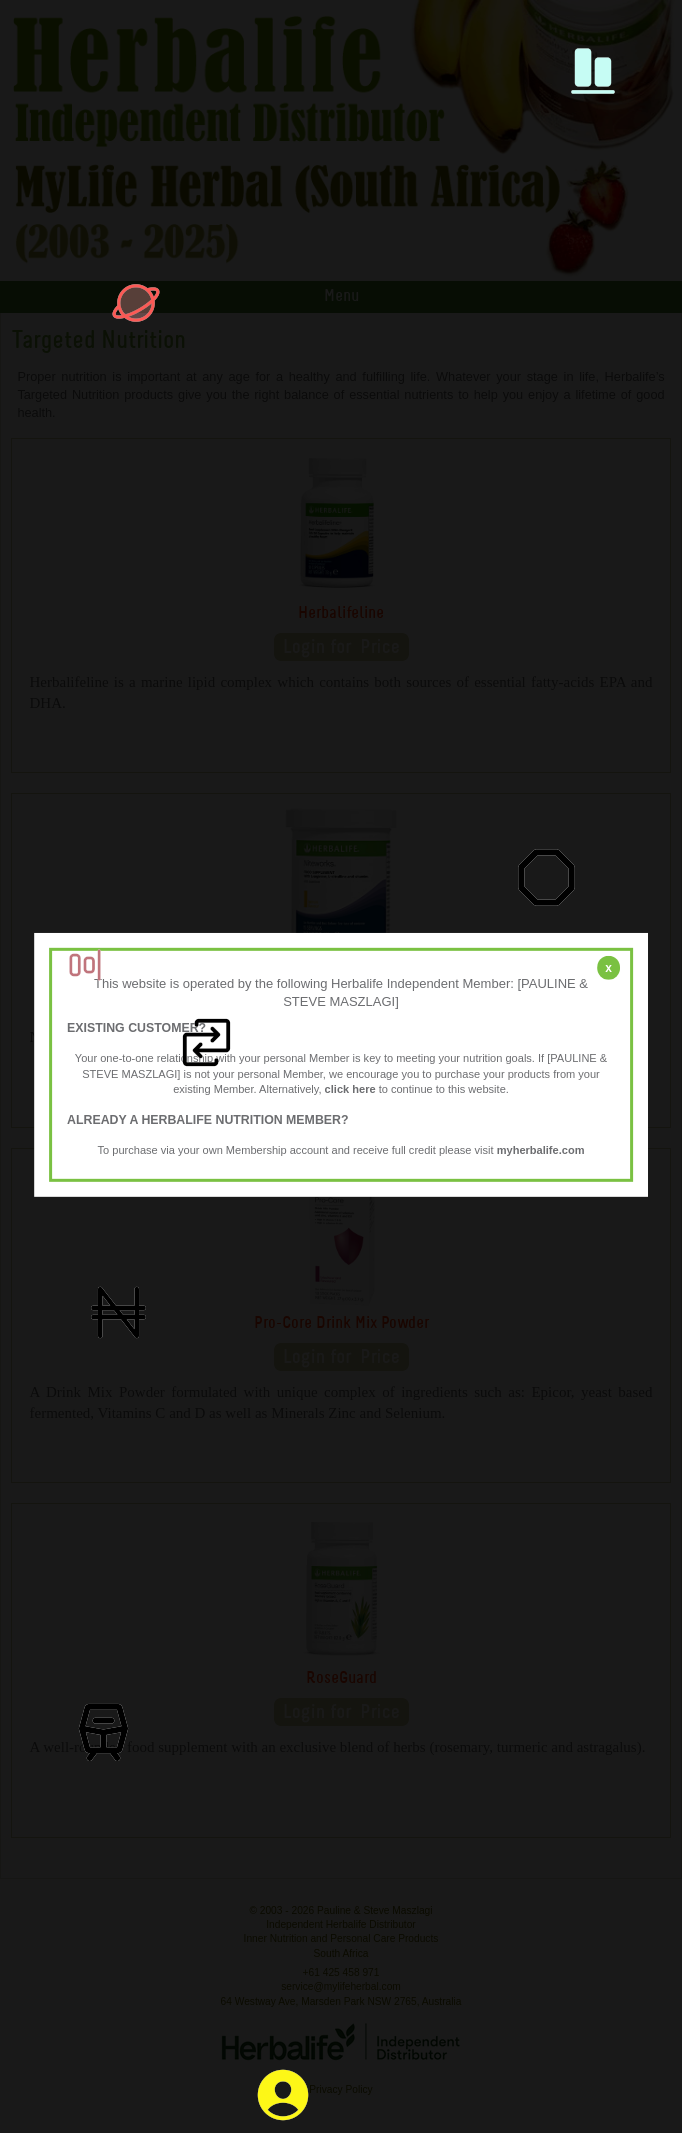  I want to click on swap or exchange items, so click(206, 1042).